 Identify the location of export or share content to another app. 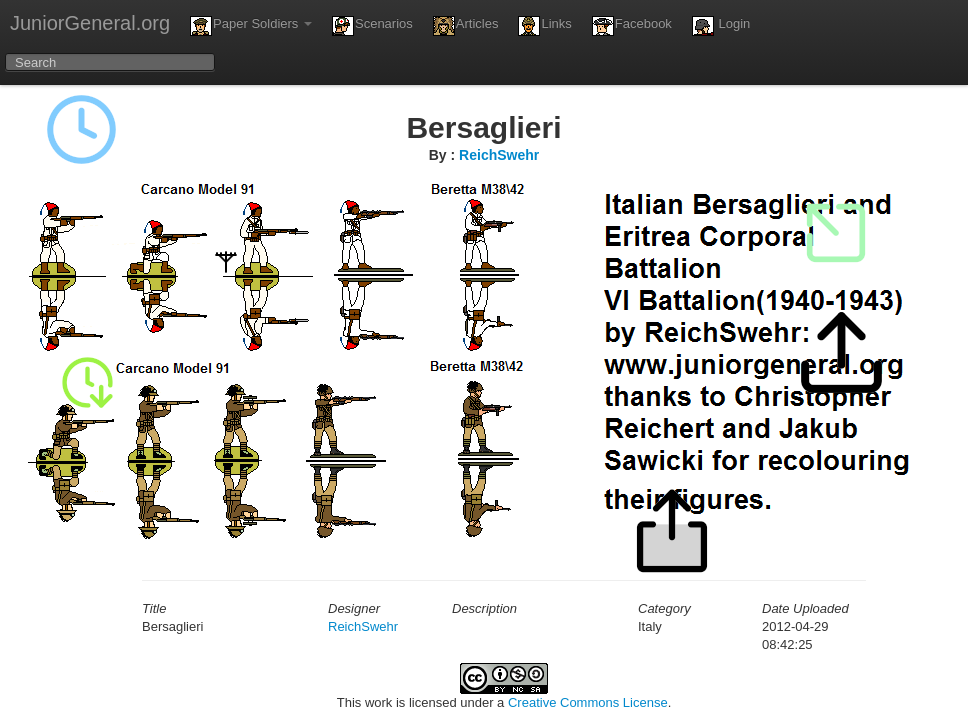
(672, 534).